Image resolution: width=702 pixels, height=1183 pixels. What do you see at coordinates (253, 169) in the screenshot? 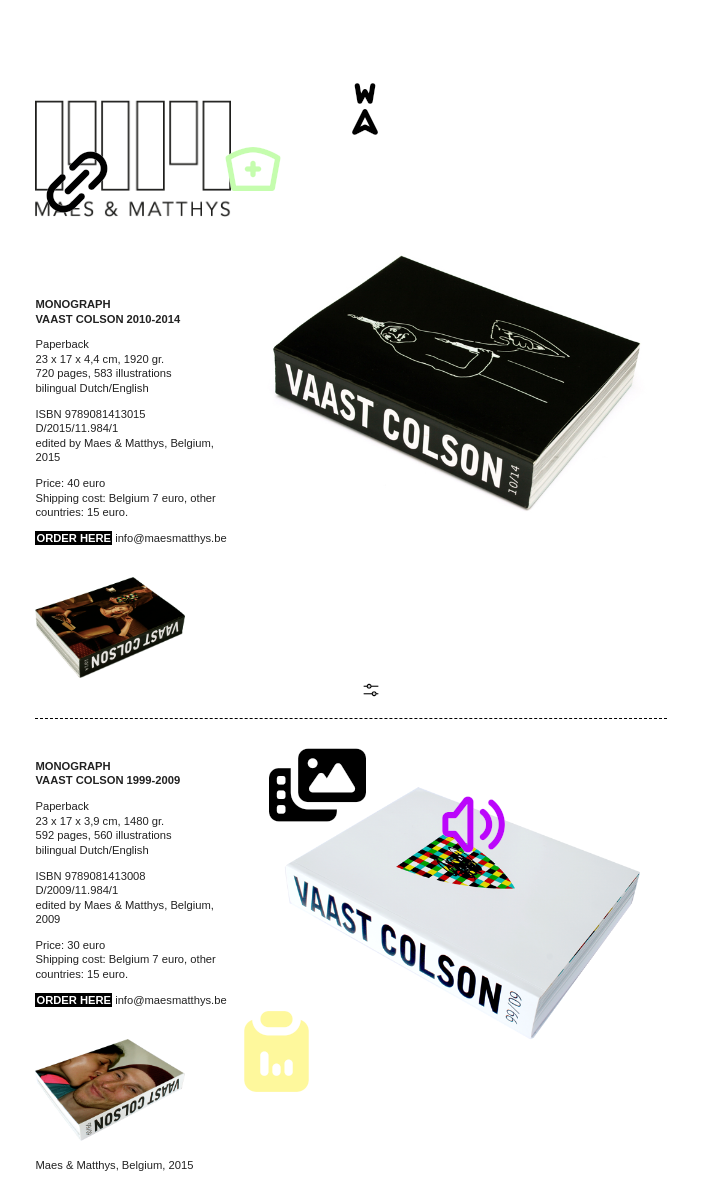
I see `access nursing or healthcare services` at bounding box center [253, 169].